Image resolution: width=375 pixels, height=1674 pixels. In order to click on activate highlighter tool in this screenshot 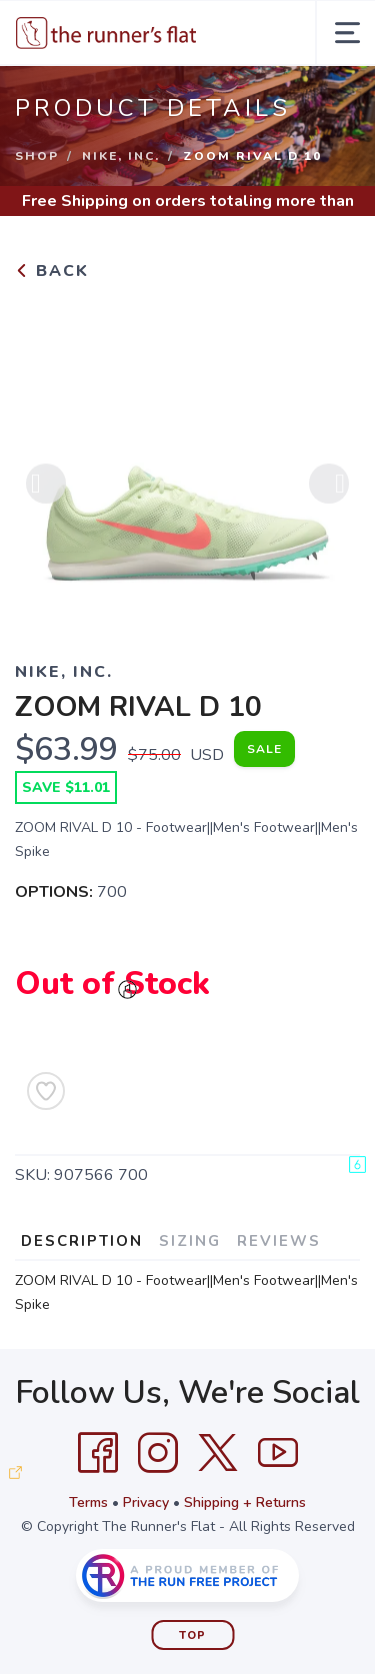, I will do `click(127, 989)`.